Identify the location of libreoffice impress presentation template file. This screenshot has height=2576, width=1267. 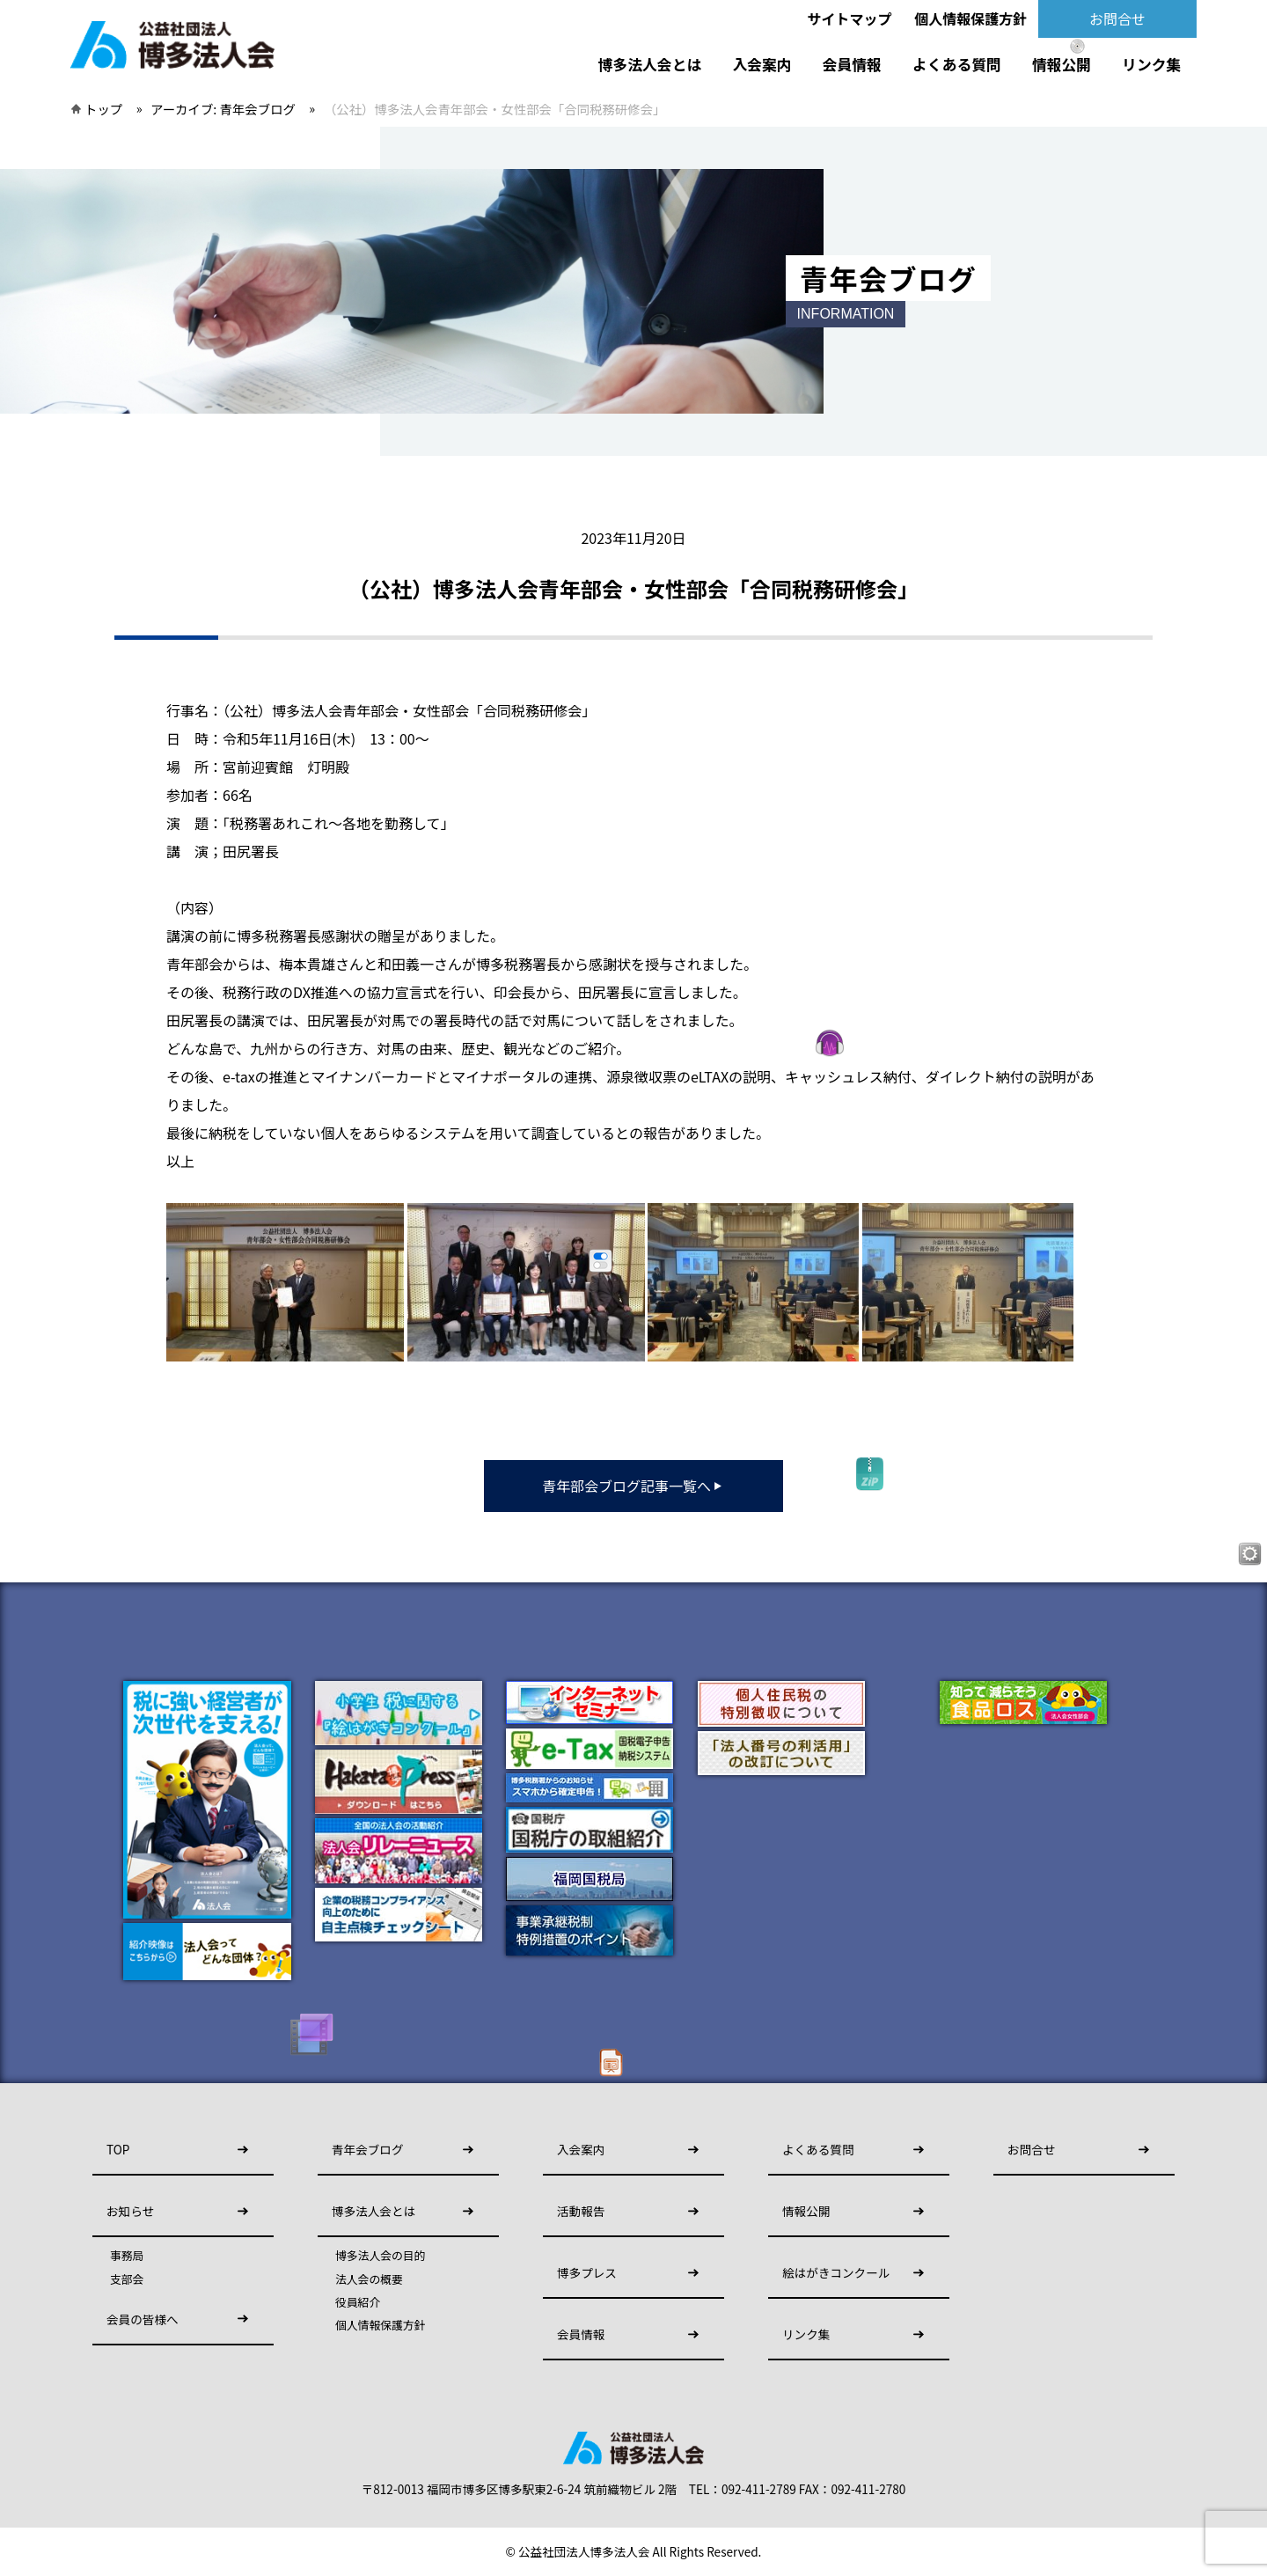
(611, 2062).